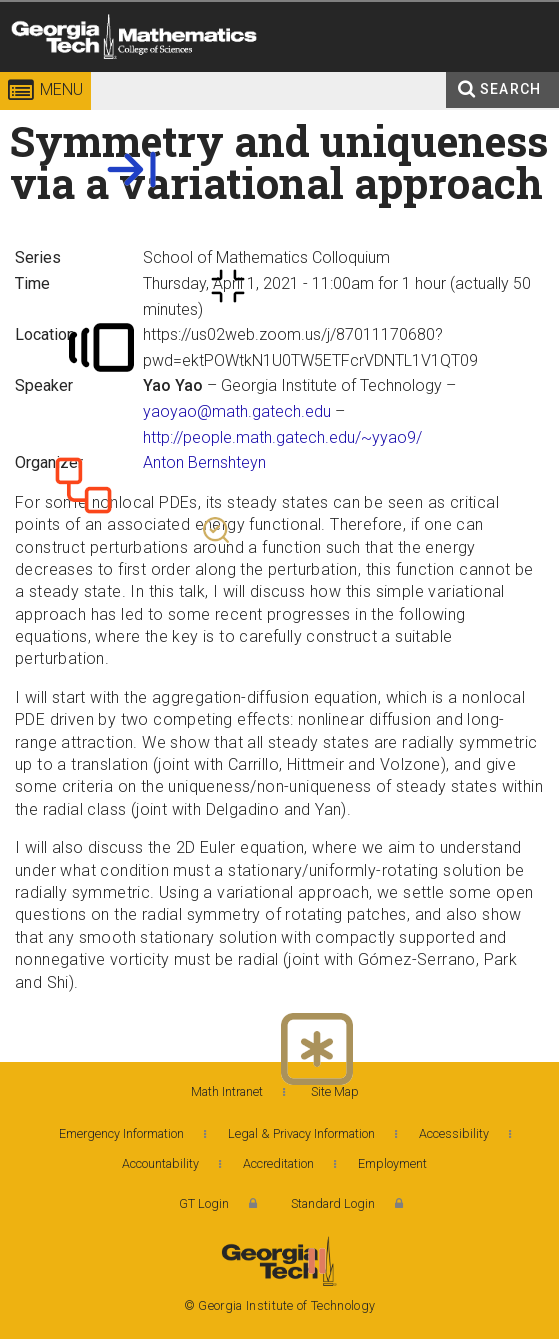  Describe the element at coordinates (101, 347) in the screenshot. I see `view version history` at that location.